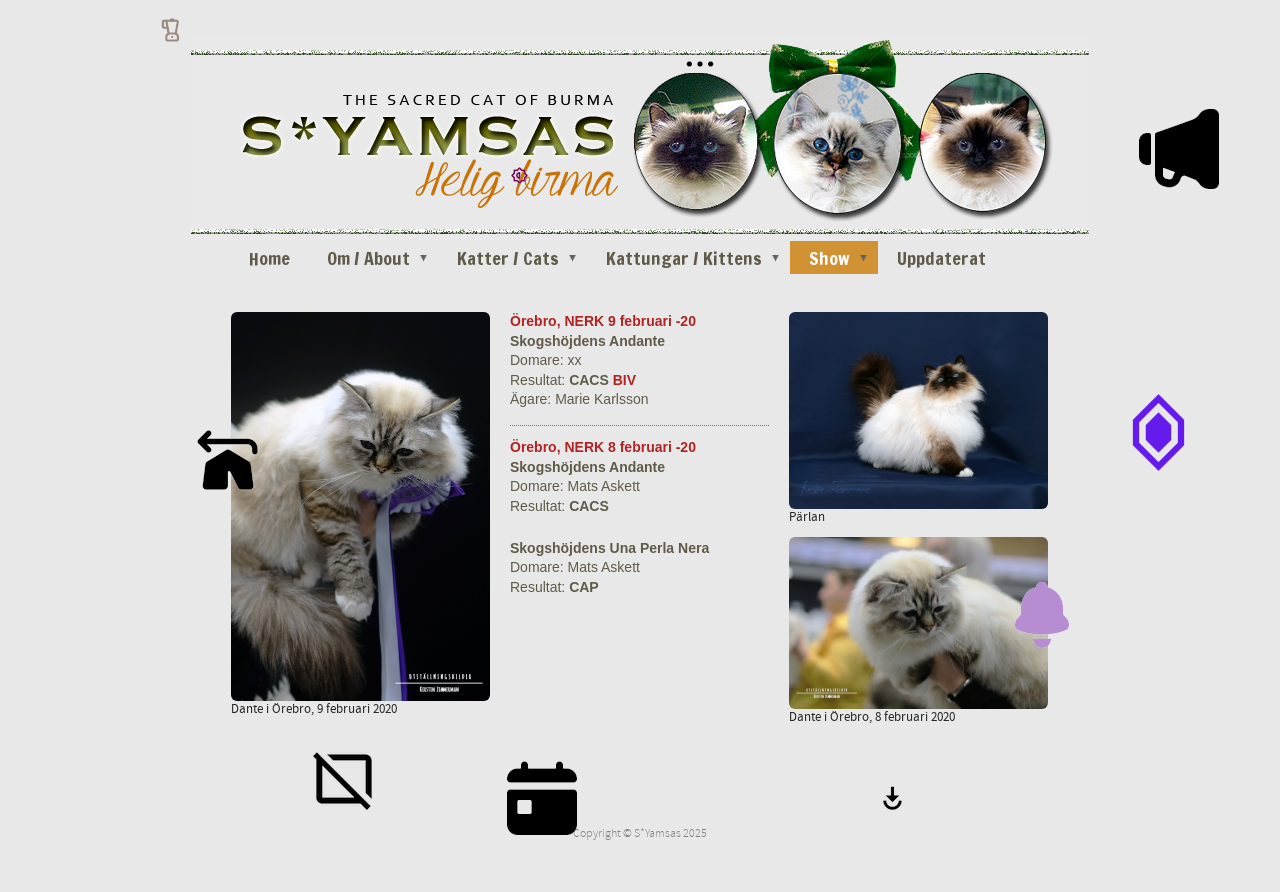 This screenshot has height=892, width=1280. What do you see at coordinates (1042, 615) in the screenshot?
I see `view notifications` at bounding box center [1042, 615].